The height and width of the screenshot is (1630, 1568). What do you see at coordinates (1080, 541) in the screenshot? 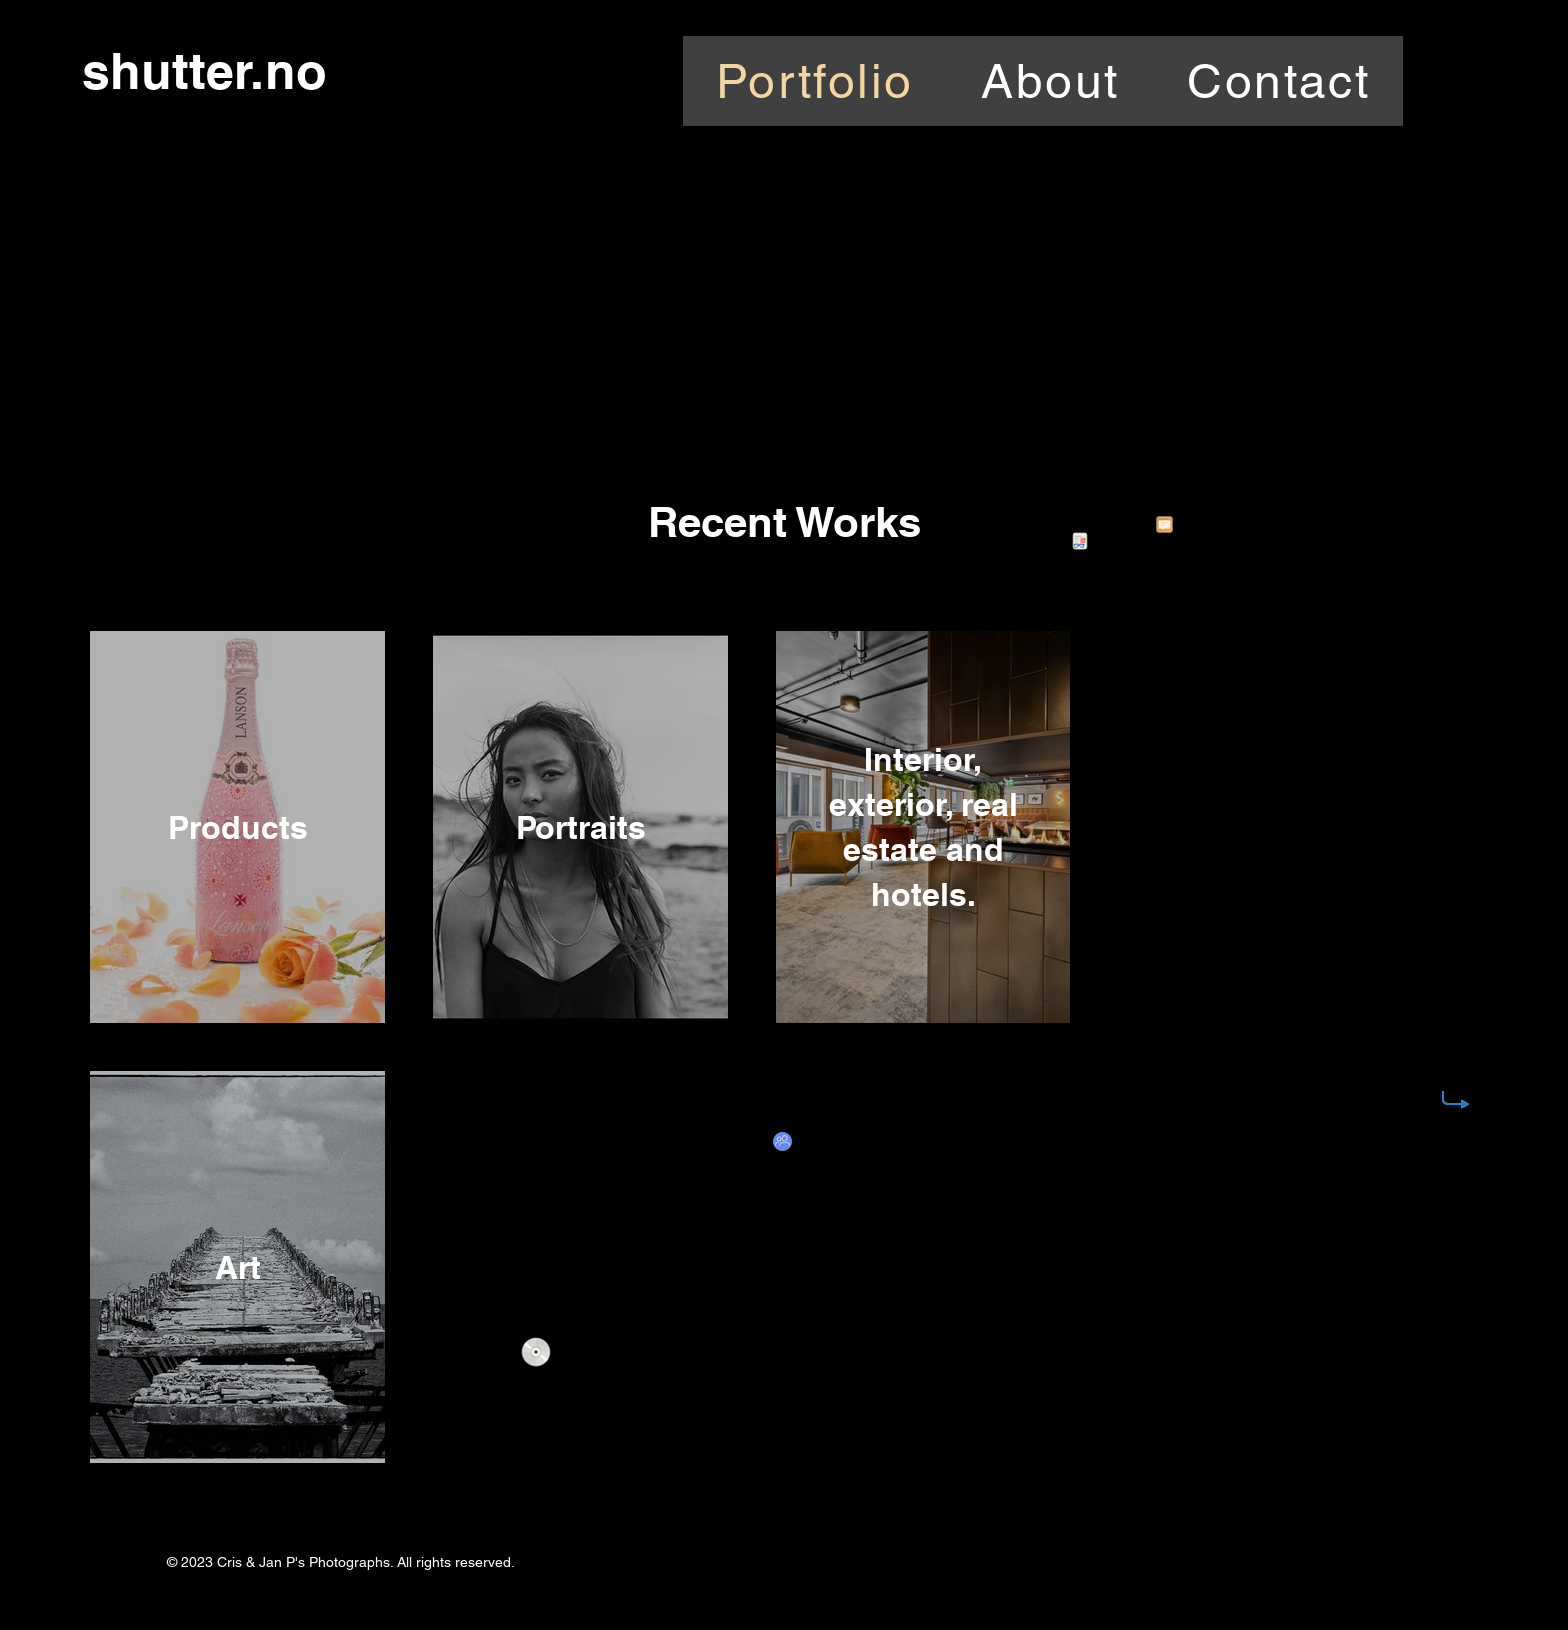
I see `open evince document viewer` at bounding box center [1080, 541].